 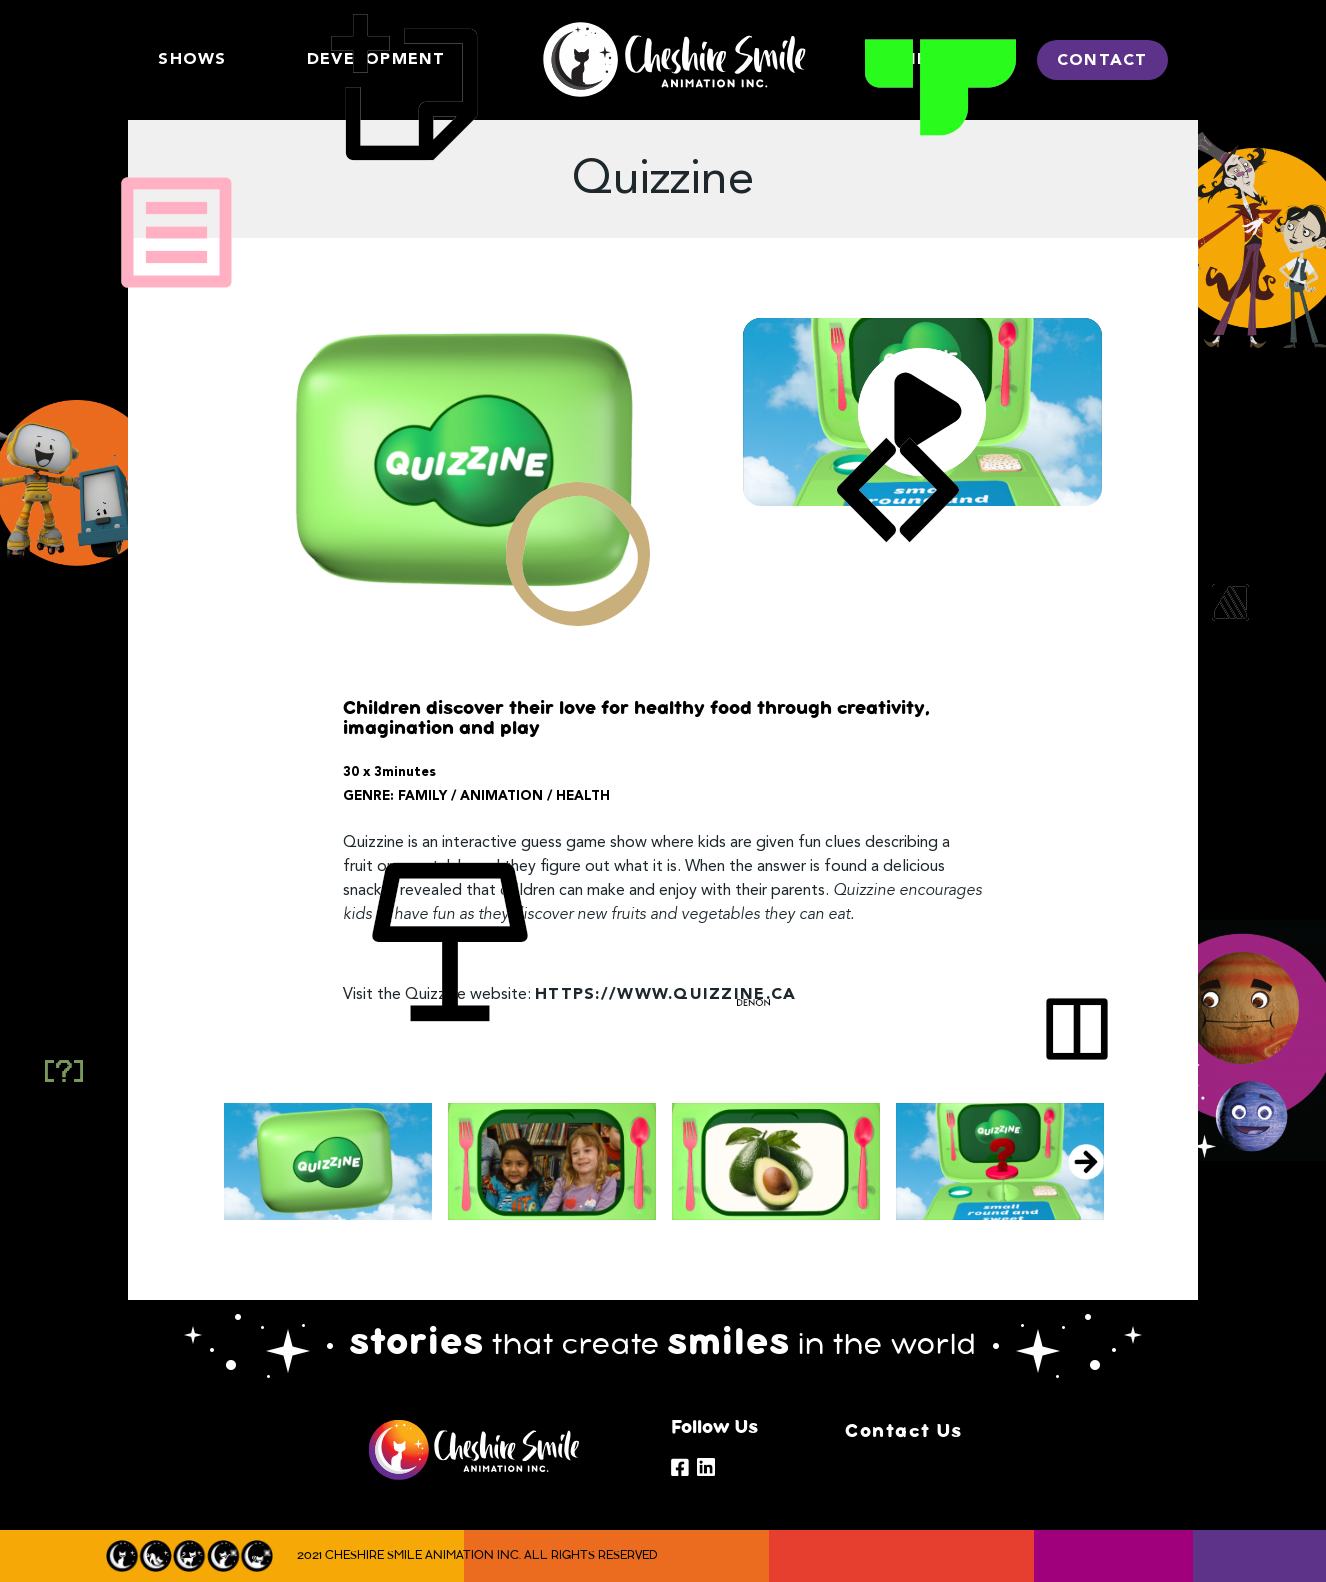 What do you see at coordinates (176, 232) in the screenshot?
I see `switch to horizontal layout view` at bounding box center [176, 232].